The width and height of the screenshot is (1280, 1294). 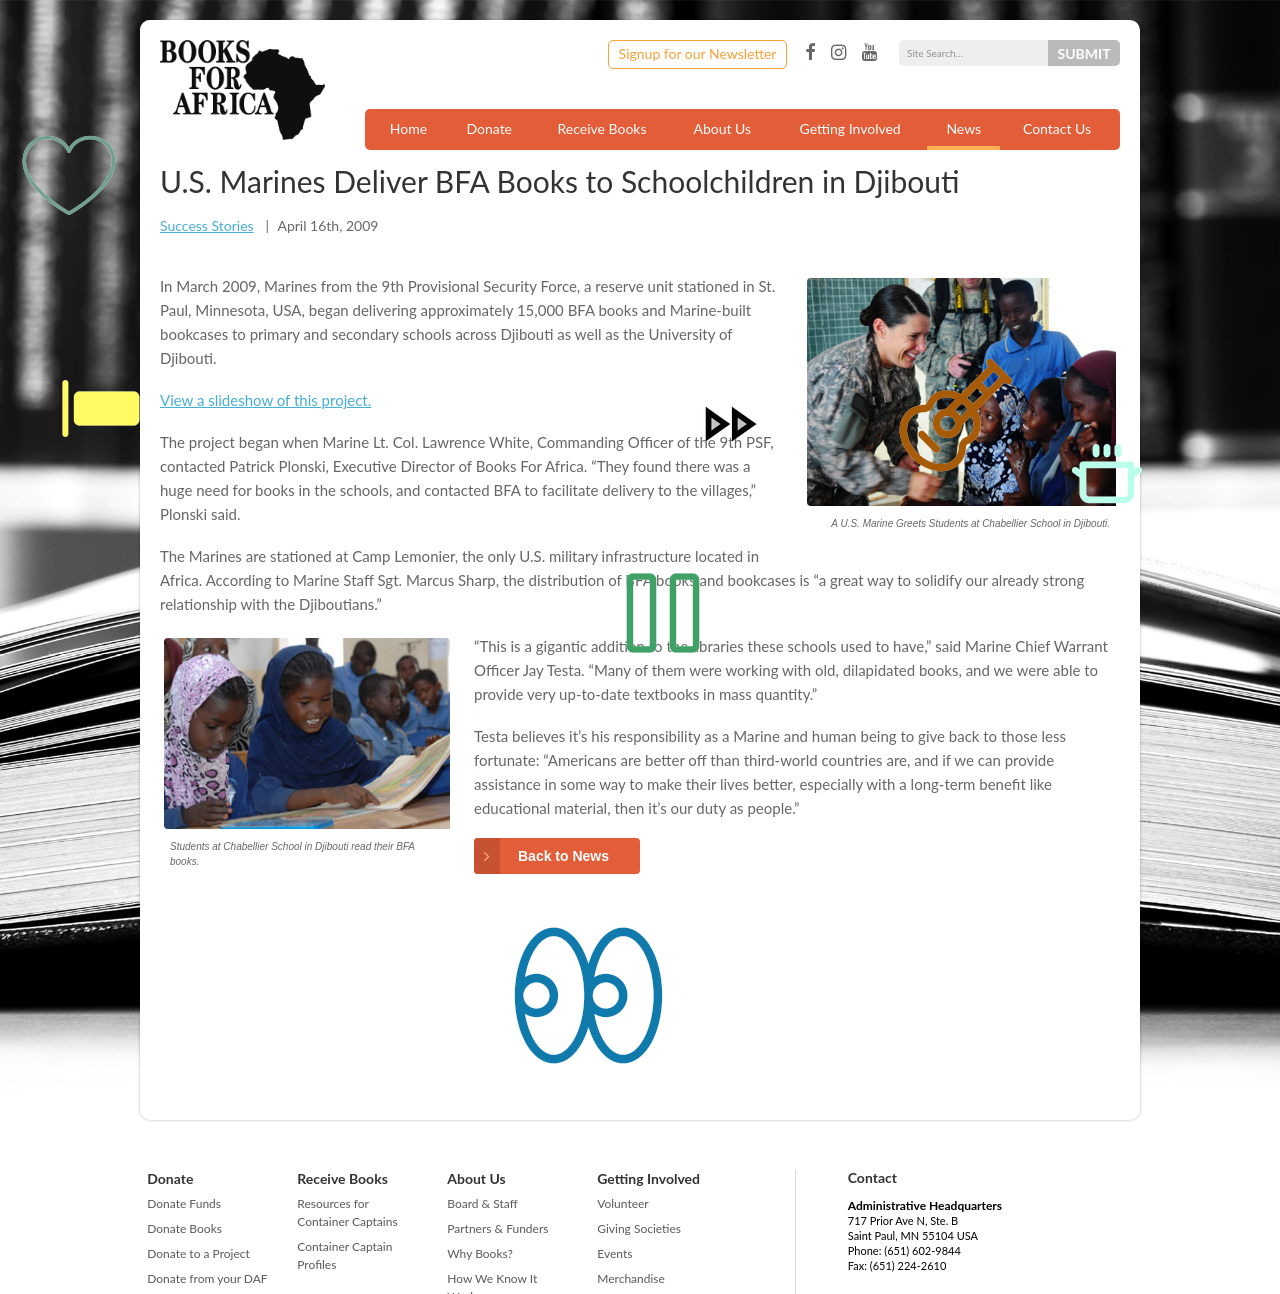 I want to click on access recipes or cooking features, so click(x=1107, y=478).